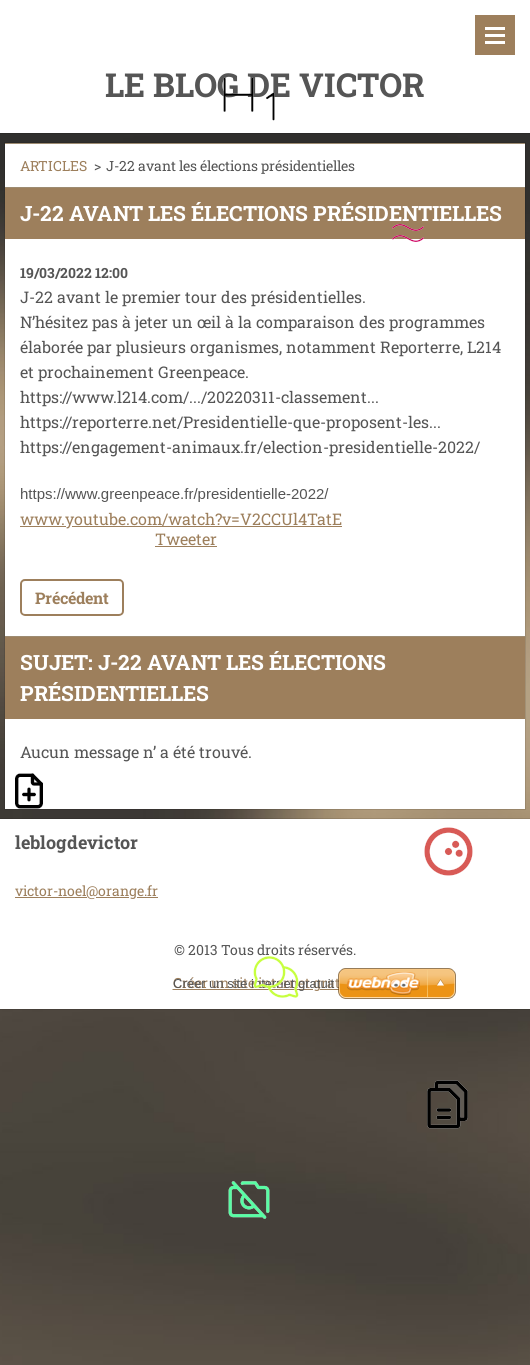 The height and width of the screenshot is (1365, 530). What do you see at coordinates (276, 977) in the screenshot?
I see `open chat or messaging` at bounding box center [276, 977].